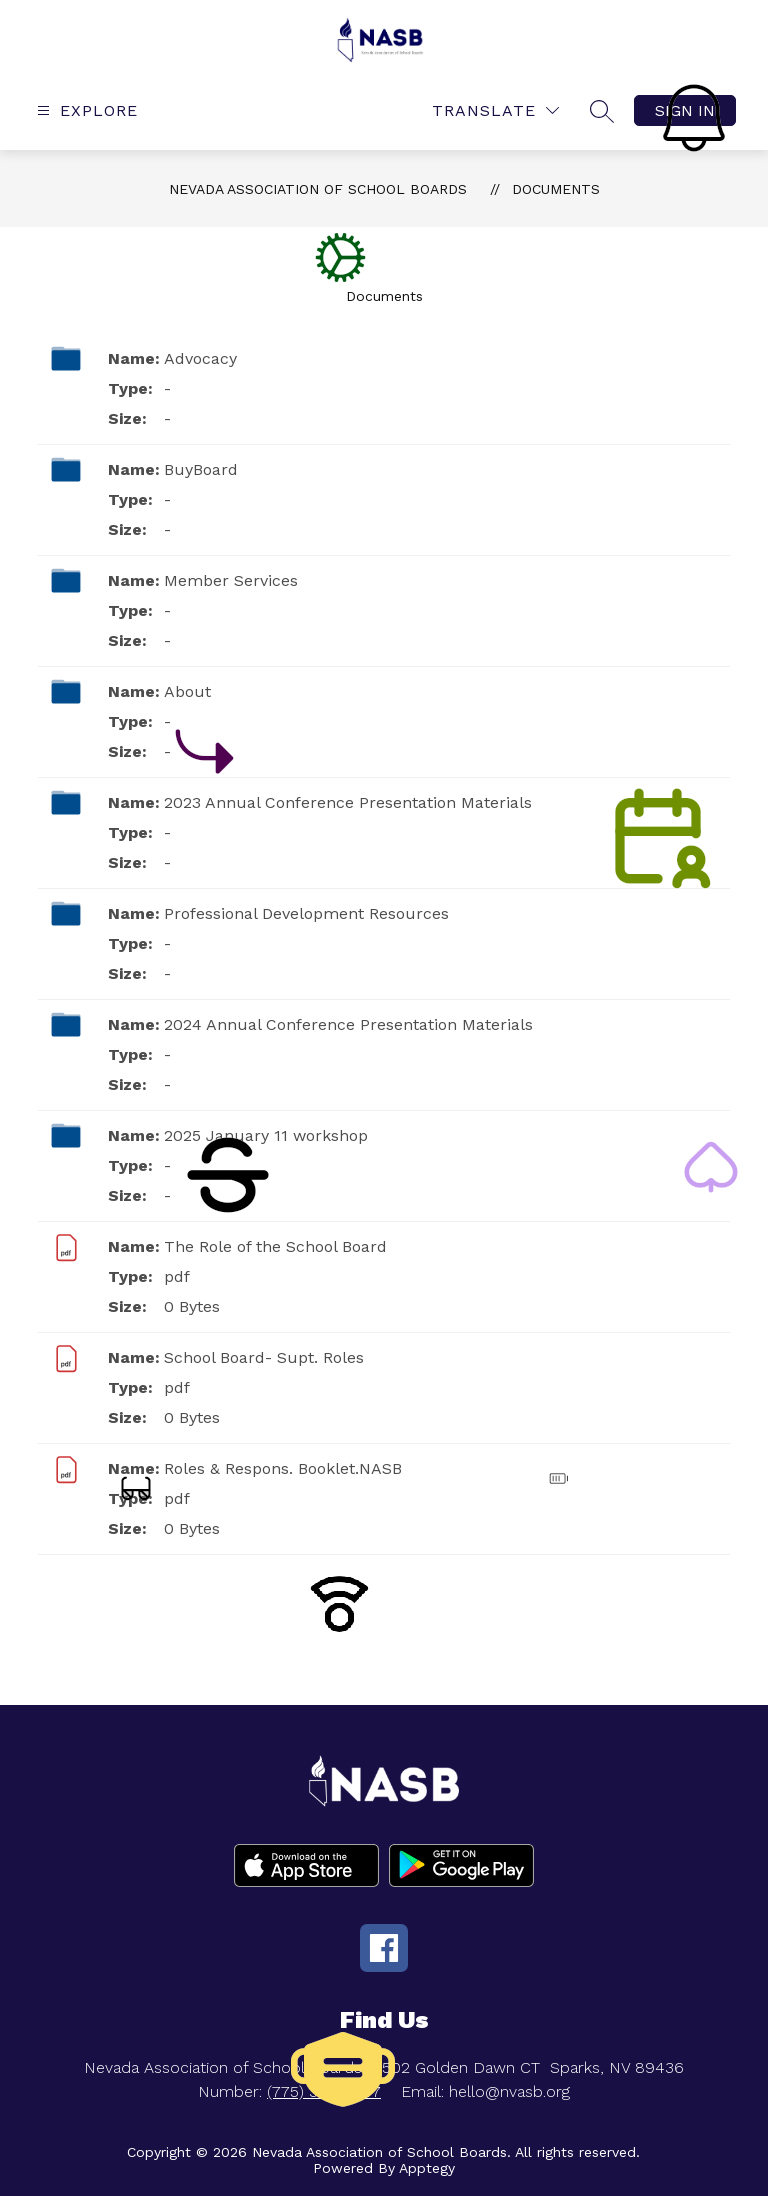 This screenshot has height=2196, width=768. I want to click on access settings, so click(340, 257).